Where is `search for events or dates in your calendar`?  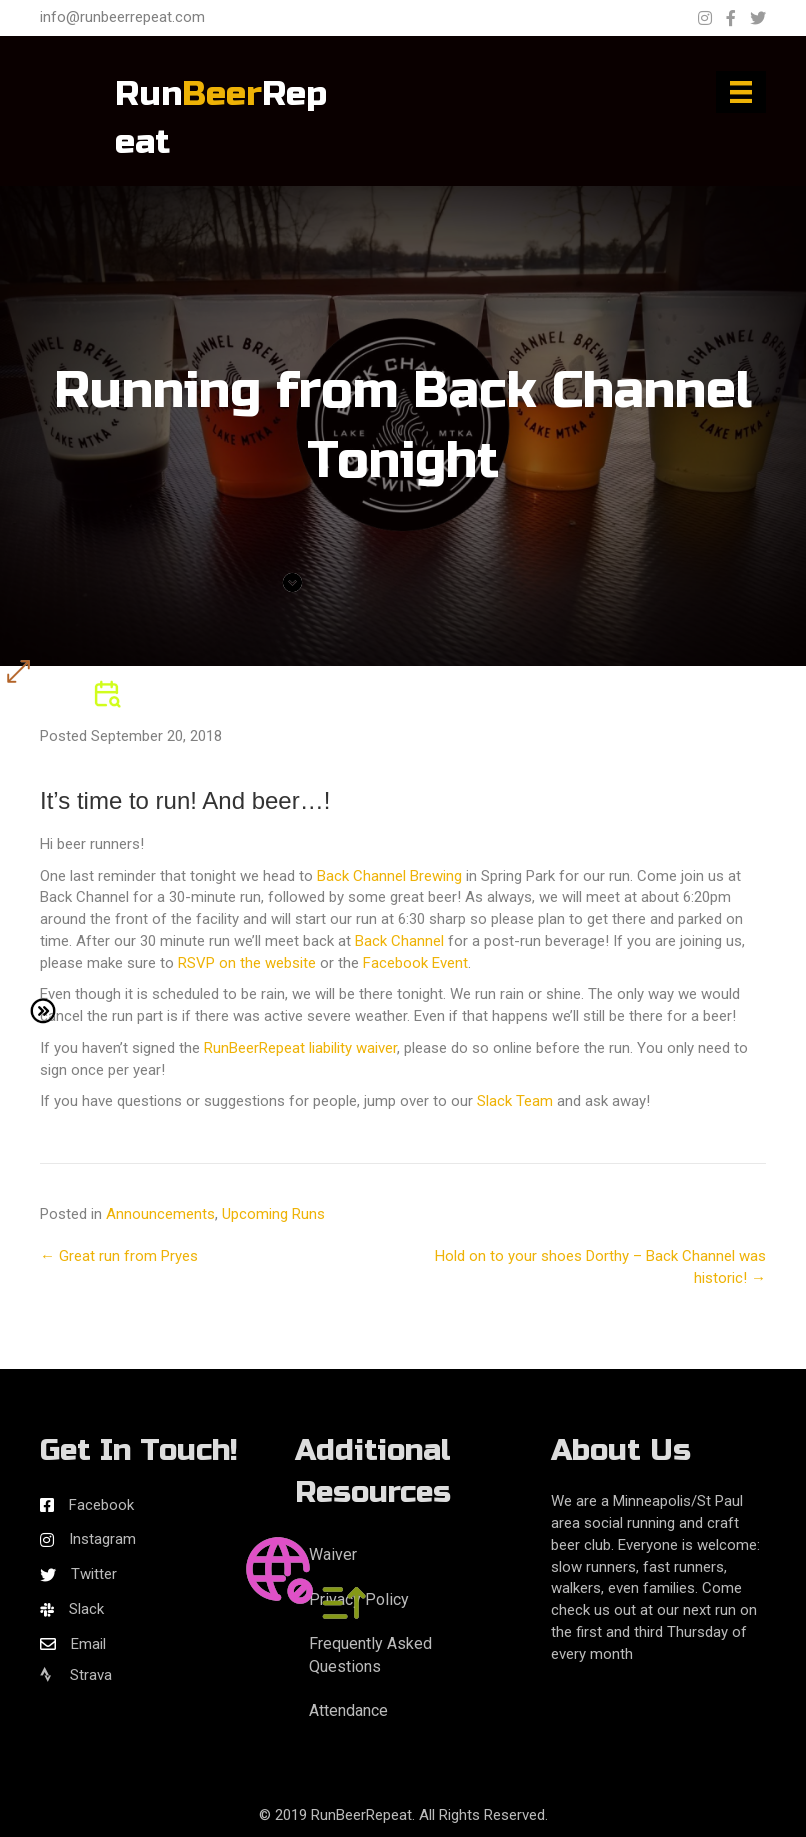 search for events or dates in your calendar is located at coordinates (106, 693).